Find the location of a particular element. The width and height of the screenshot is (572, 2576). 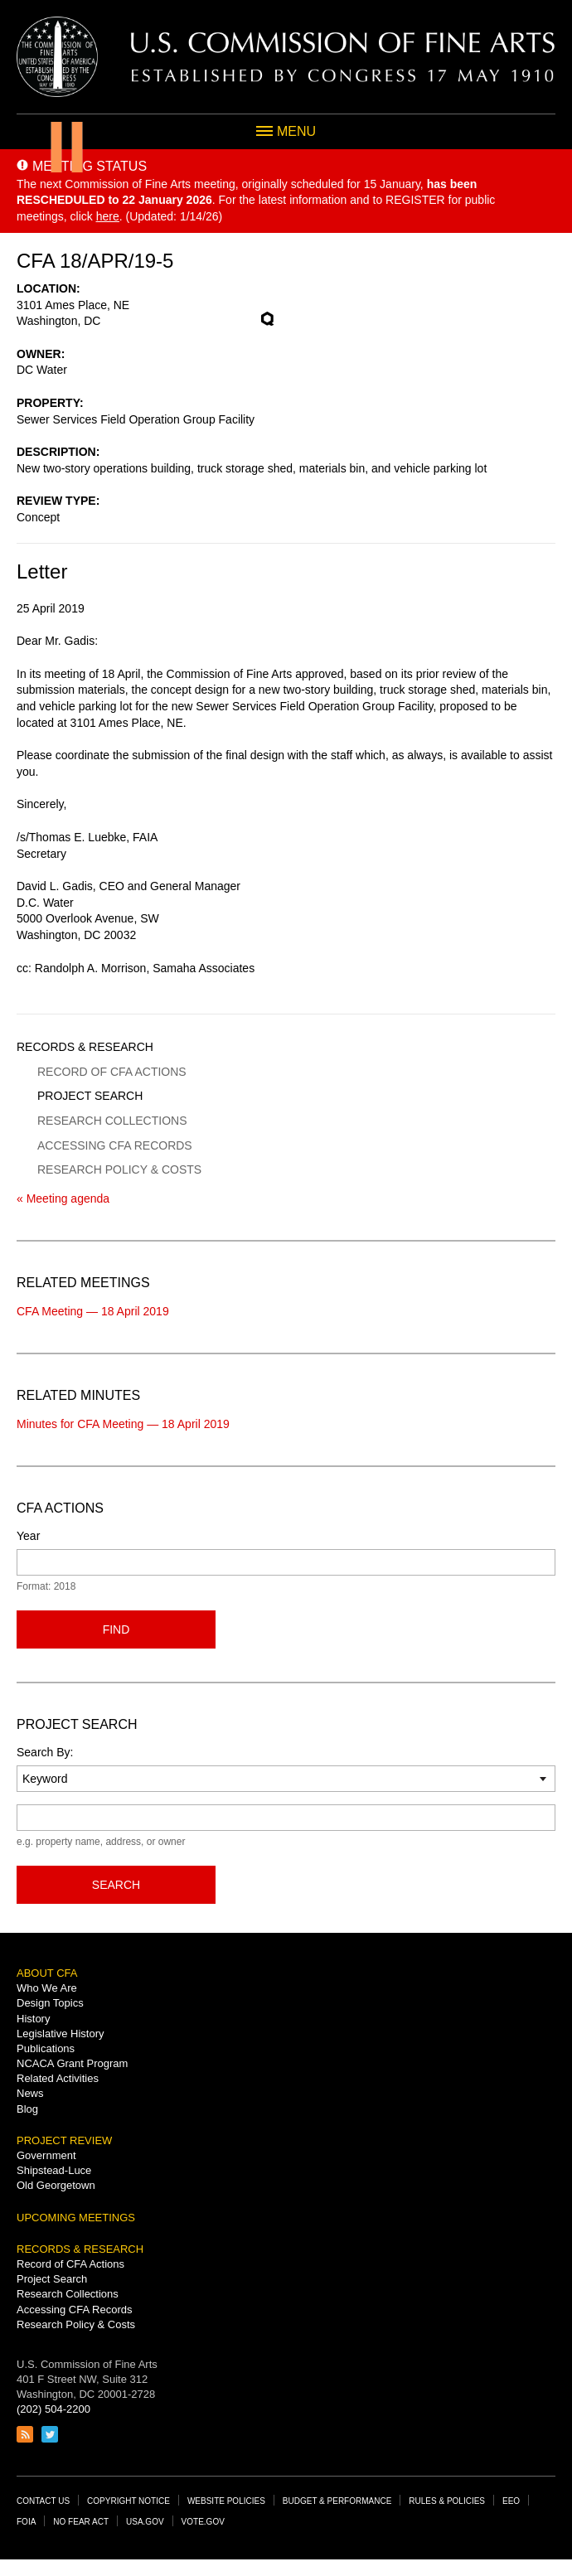

open the ElevenLabs app is located at coordinates (66, 147).